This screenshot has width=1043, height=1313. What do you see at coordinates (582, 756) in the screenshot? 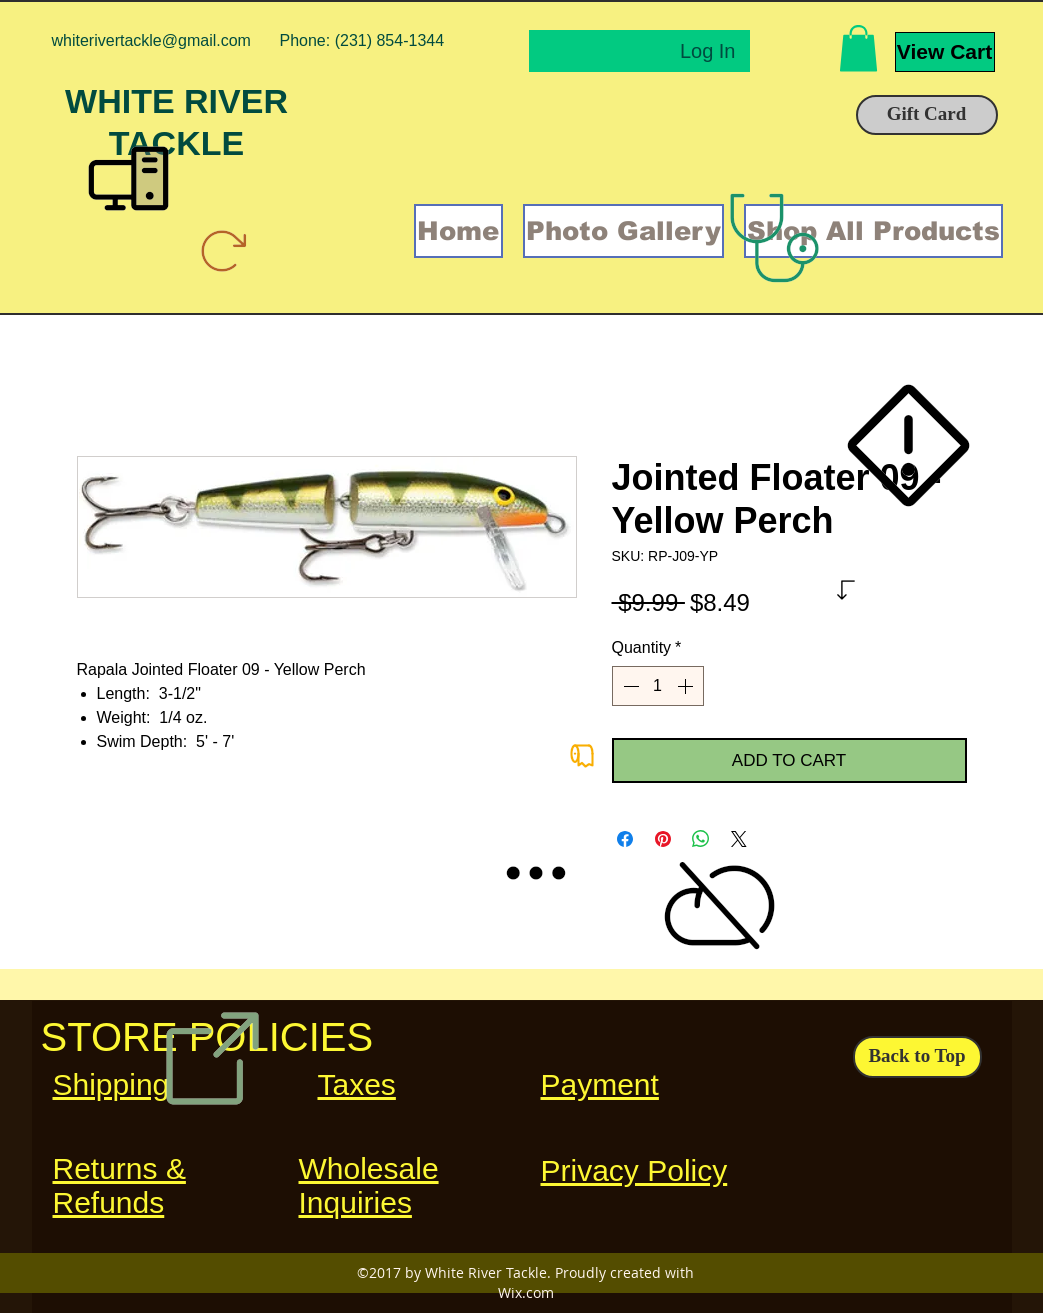
I see `indicates restroom or bathroom location` at bounding box center [582, 756].